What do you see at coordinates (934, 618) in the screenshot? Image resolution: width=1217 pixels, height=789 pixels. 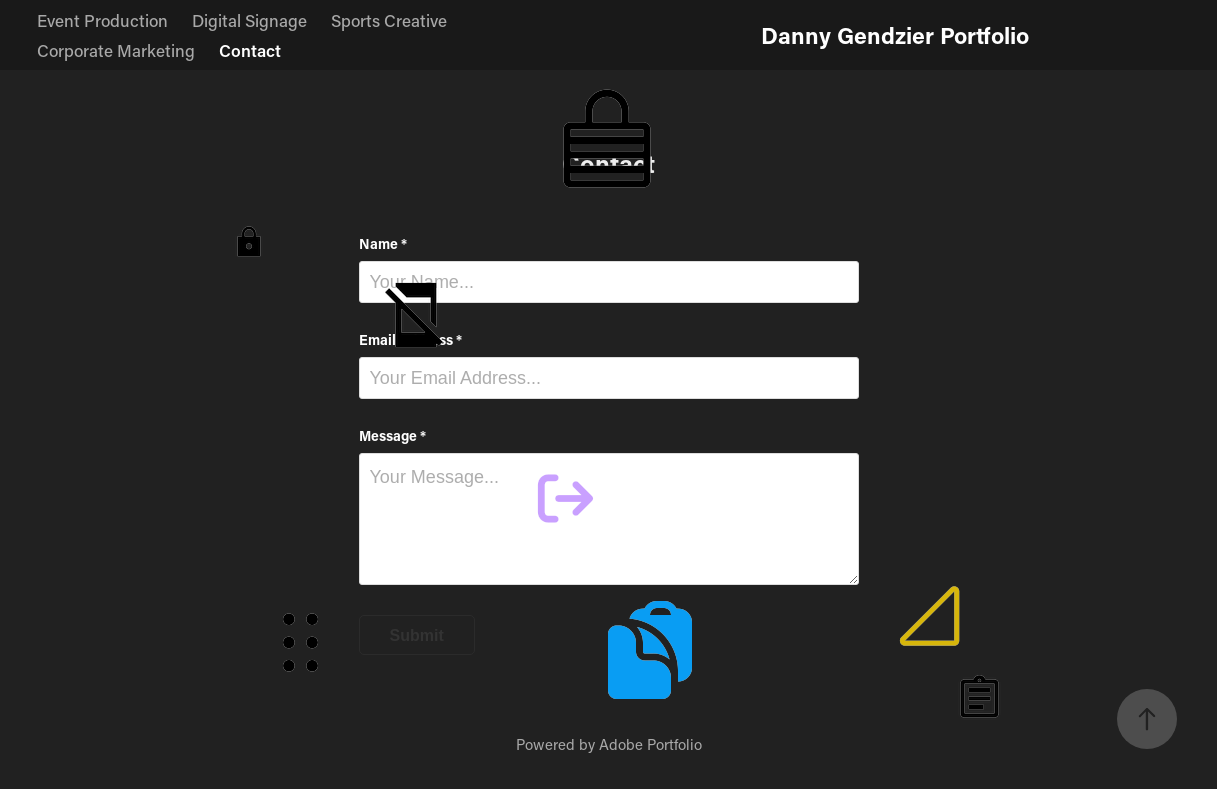 I see `indicates no cellular signal available` at bounding box center [934, 618].